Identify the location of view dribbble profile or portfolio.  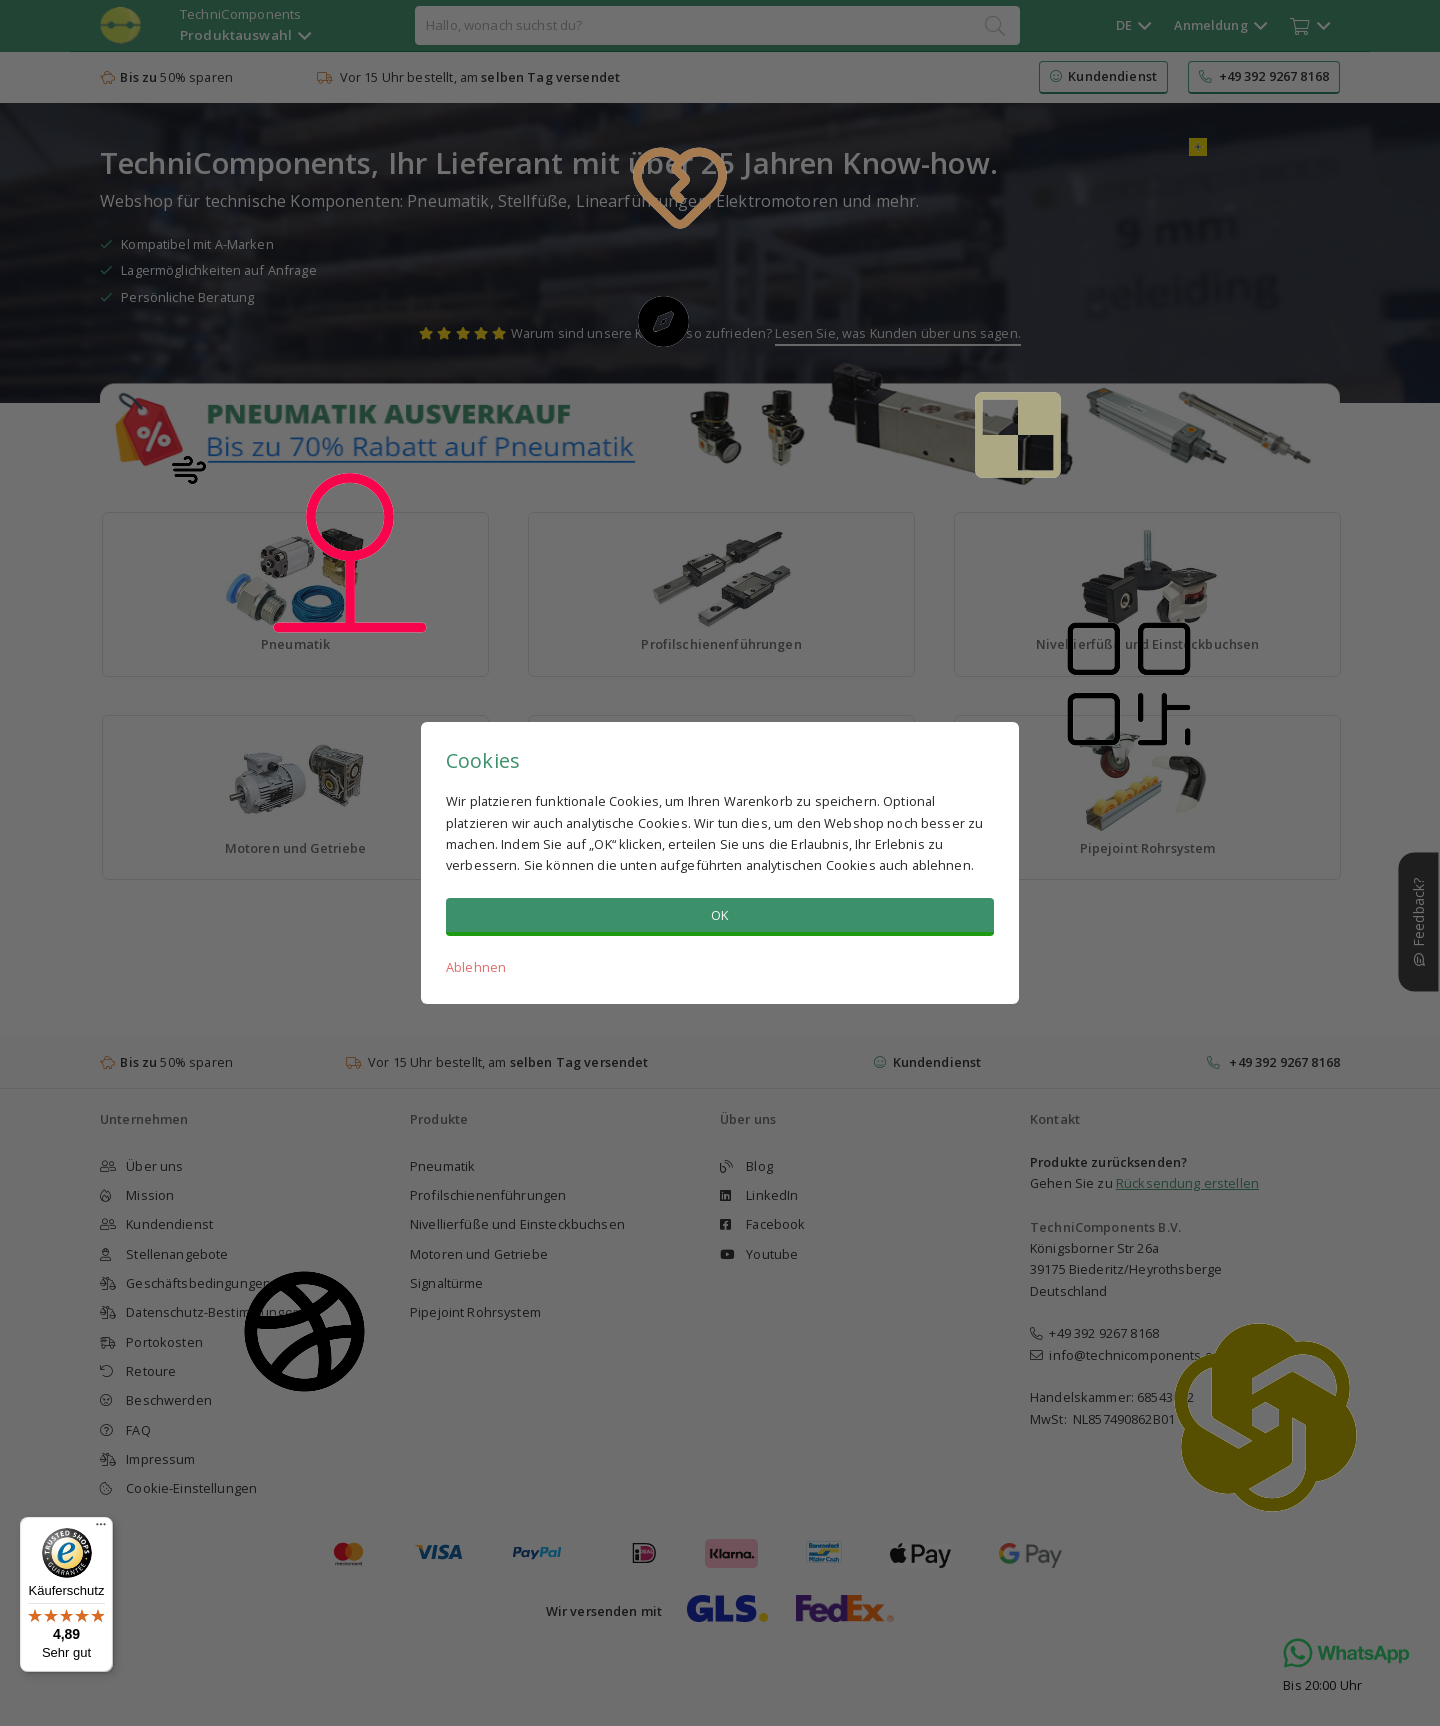
(304, 1331).